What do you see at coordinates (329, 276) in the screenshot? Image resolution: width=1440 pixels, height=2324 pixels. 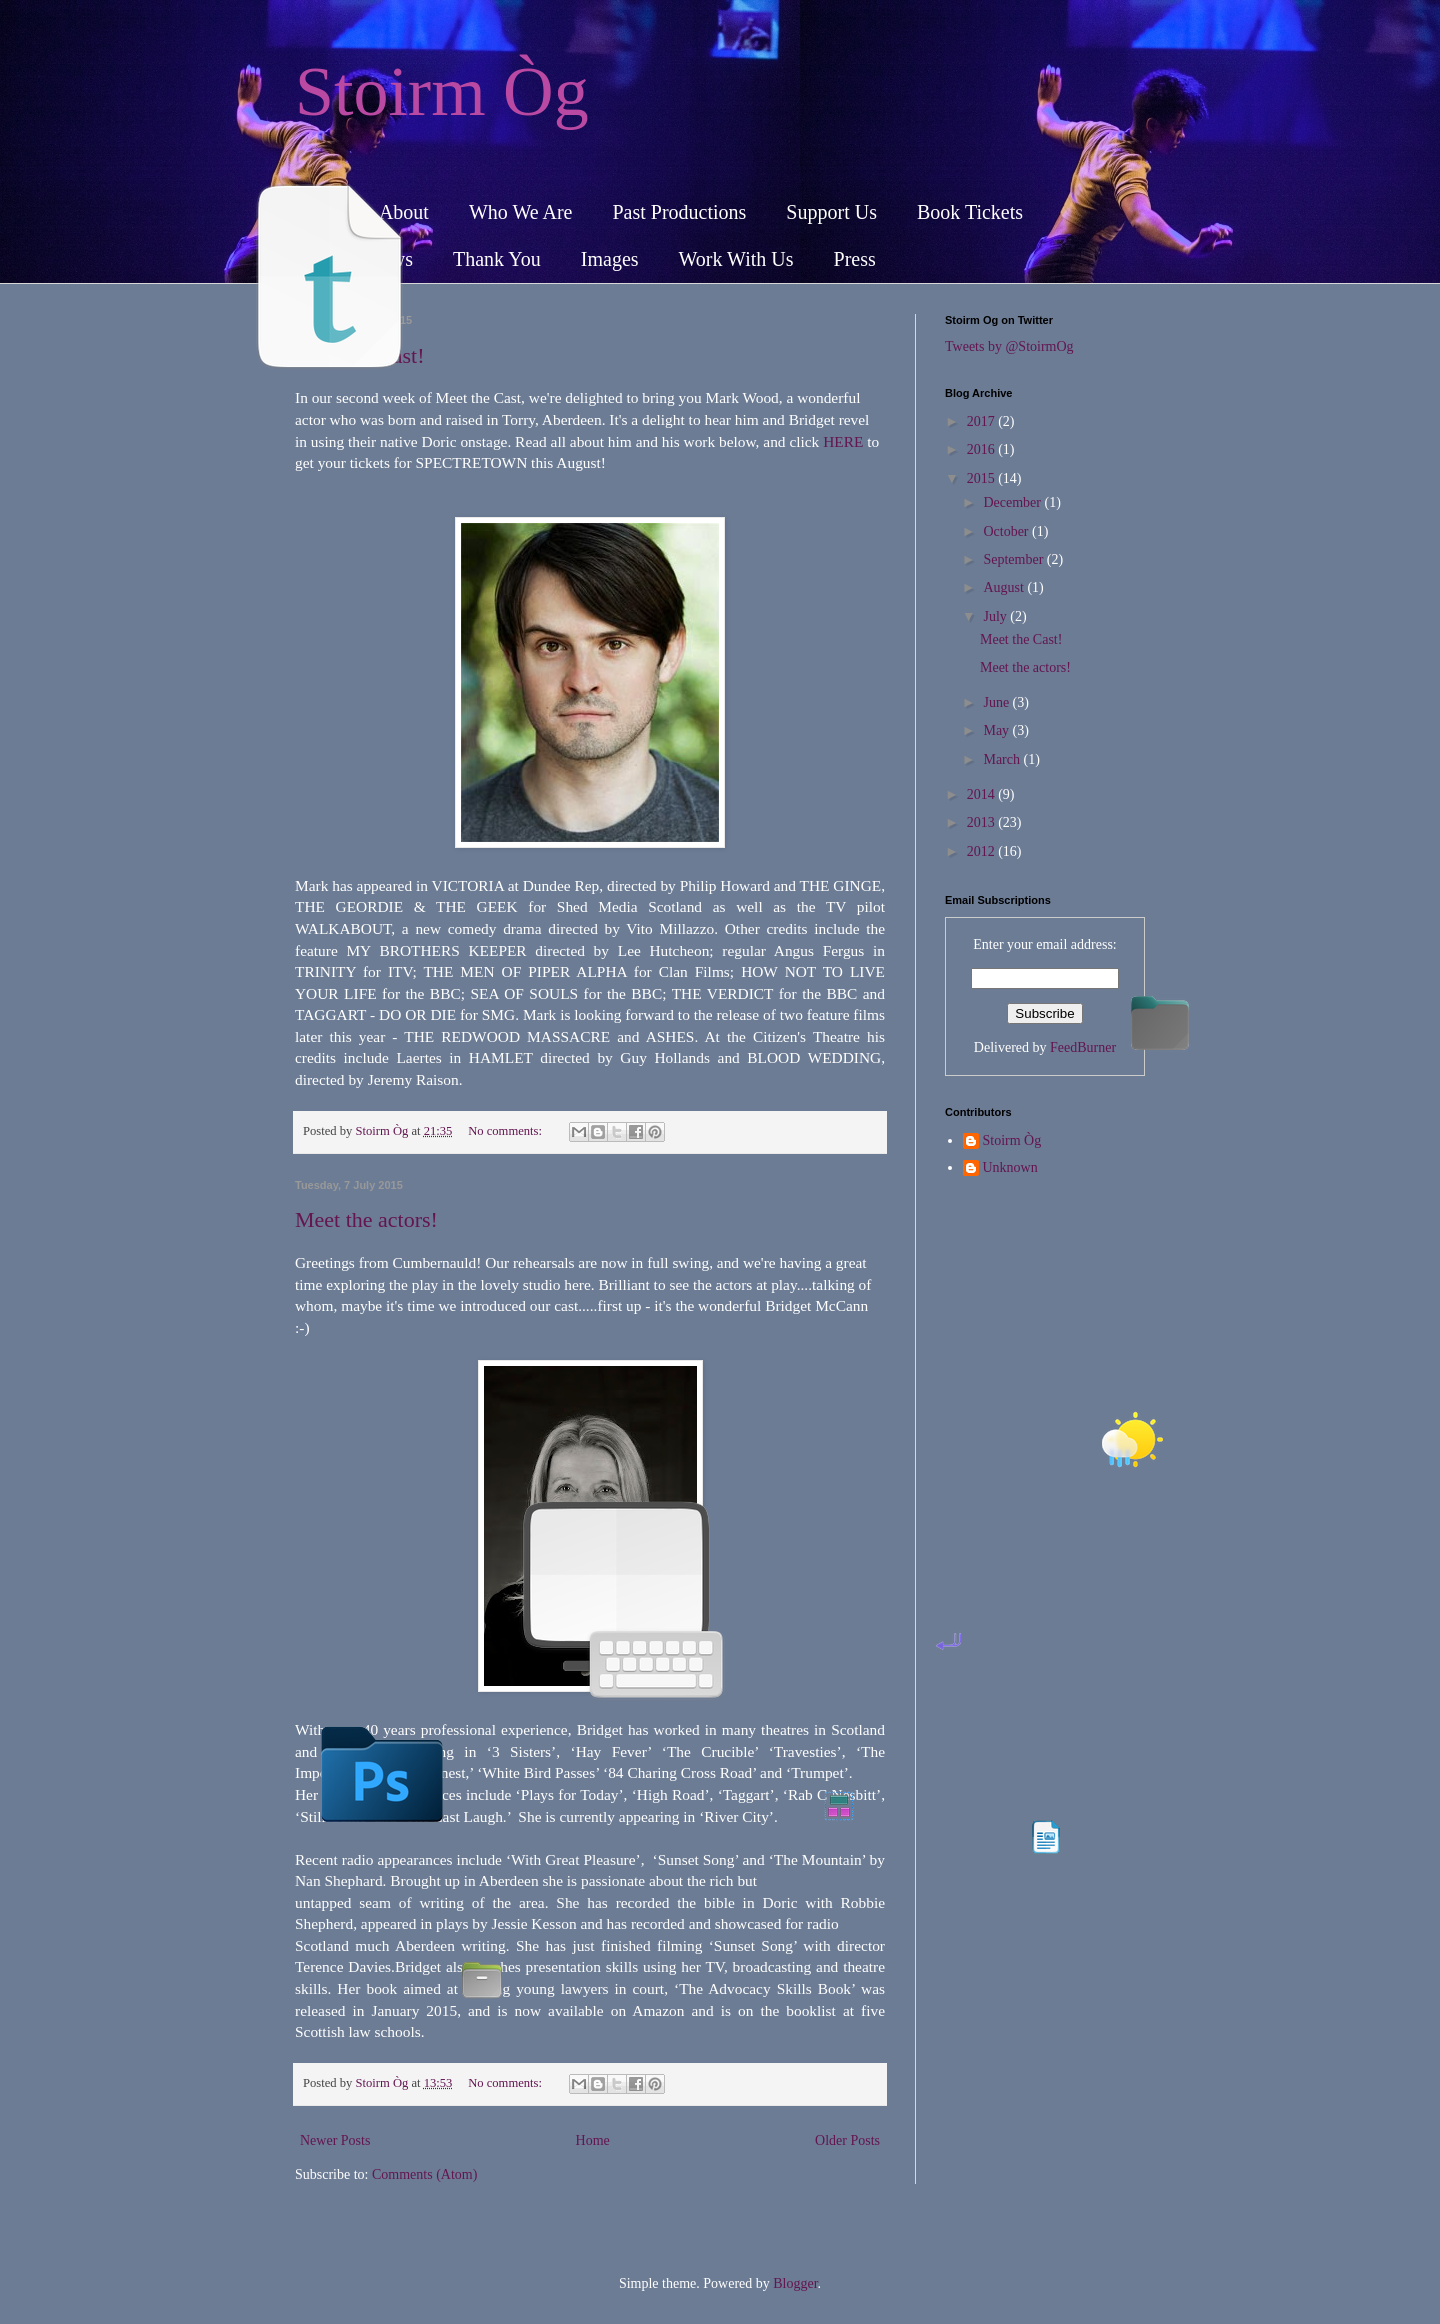 I see `a typst document file` at bounding box center [329, 276].